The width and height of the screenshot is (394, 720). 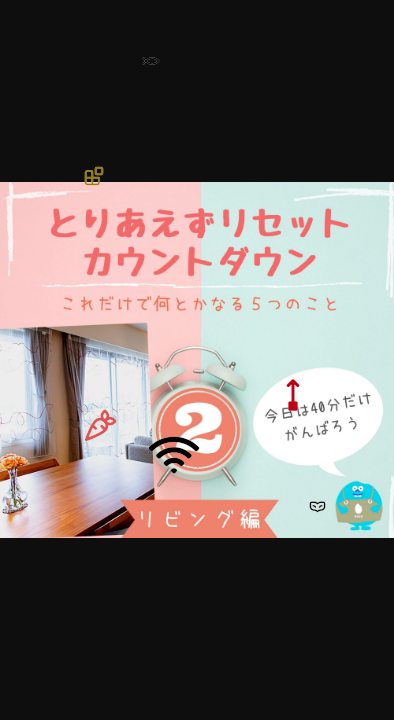 What do you see at coordinates (151, 61) in the screenshot?
I see `ichthys or christian fish symbol` at bounding box center [151, 61].